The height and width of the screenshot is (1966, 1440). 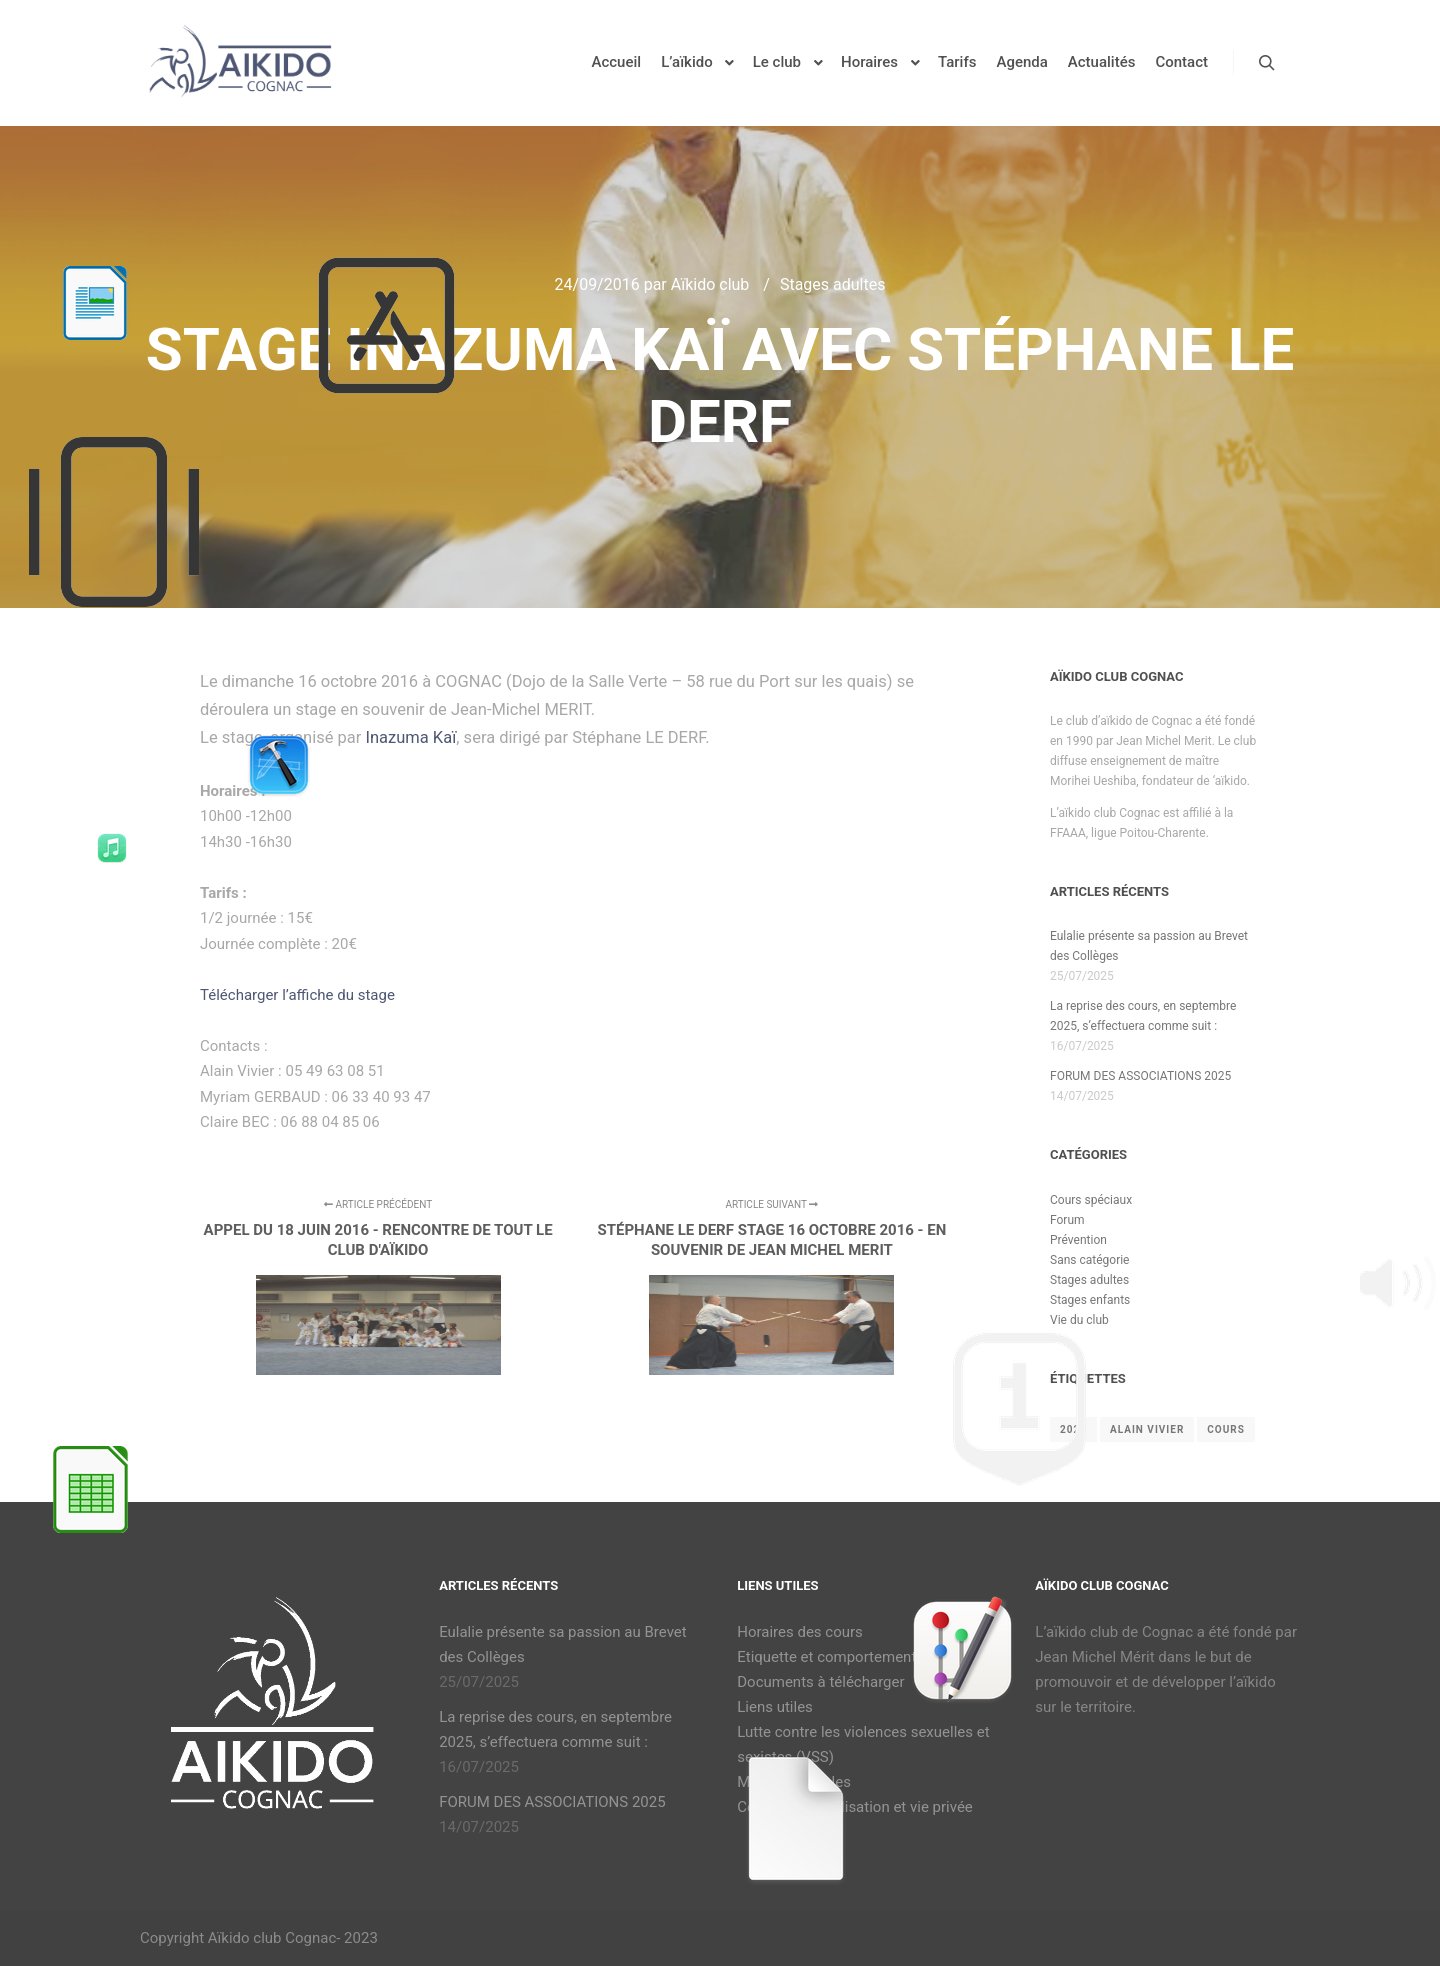 What do you see at coordinates (796, 1821) in the screenshot?
I see `a blank or empty document file` at bounding box center [796, 1821].